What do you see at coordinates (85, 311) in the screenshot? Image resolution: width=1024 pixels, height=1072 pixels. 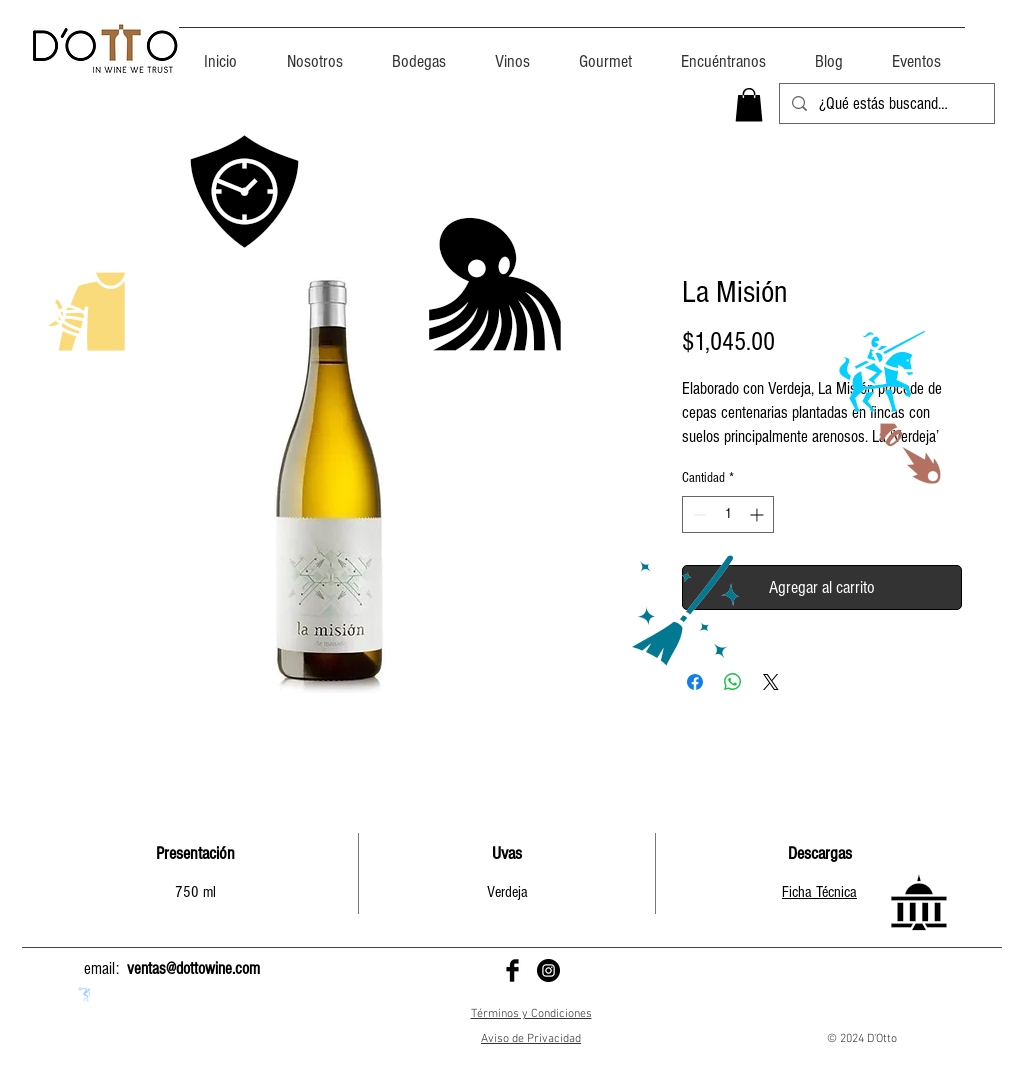 I see `report an injury or health issue` at bounding box center [85, 311].